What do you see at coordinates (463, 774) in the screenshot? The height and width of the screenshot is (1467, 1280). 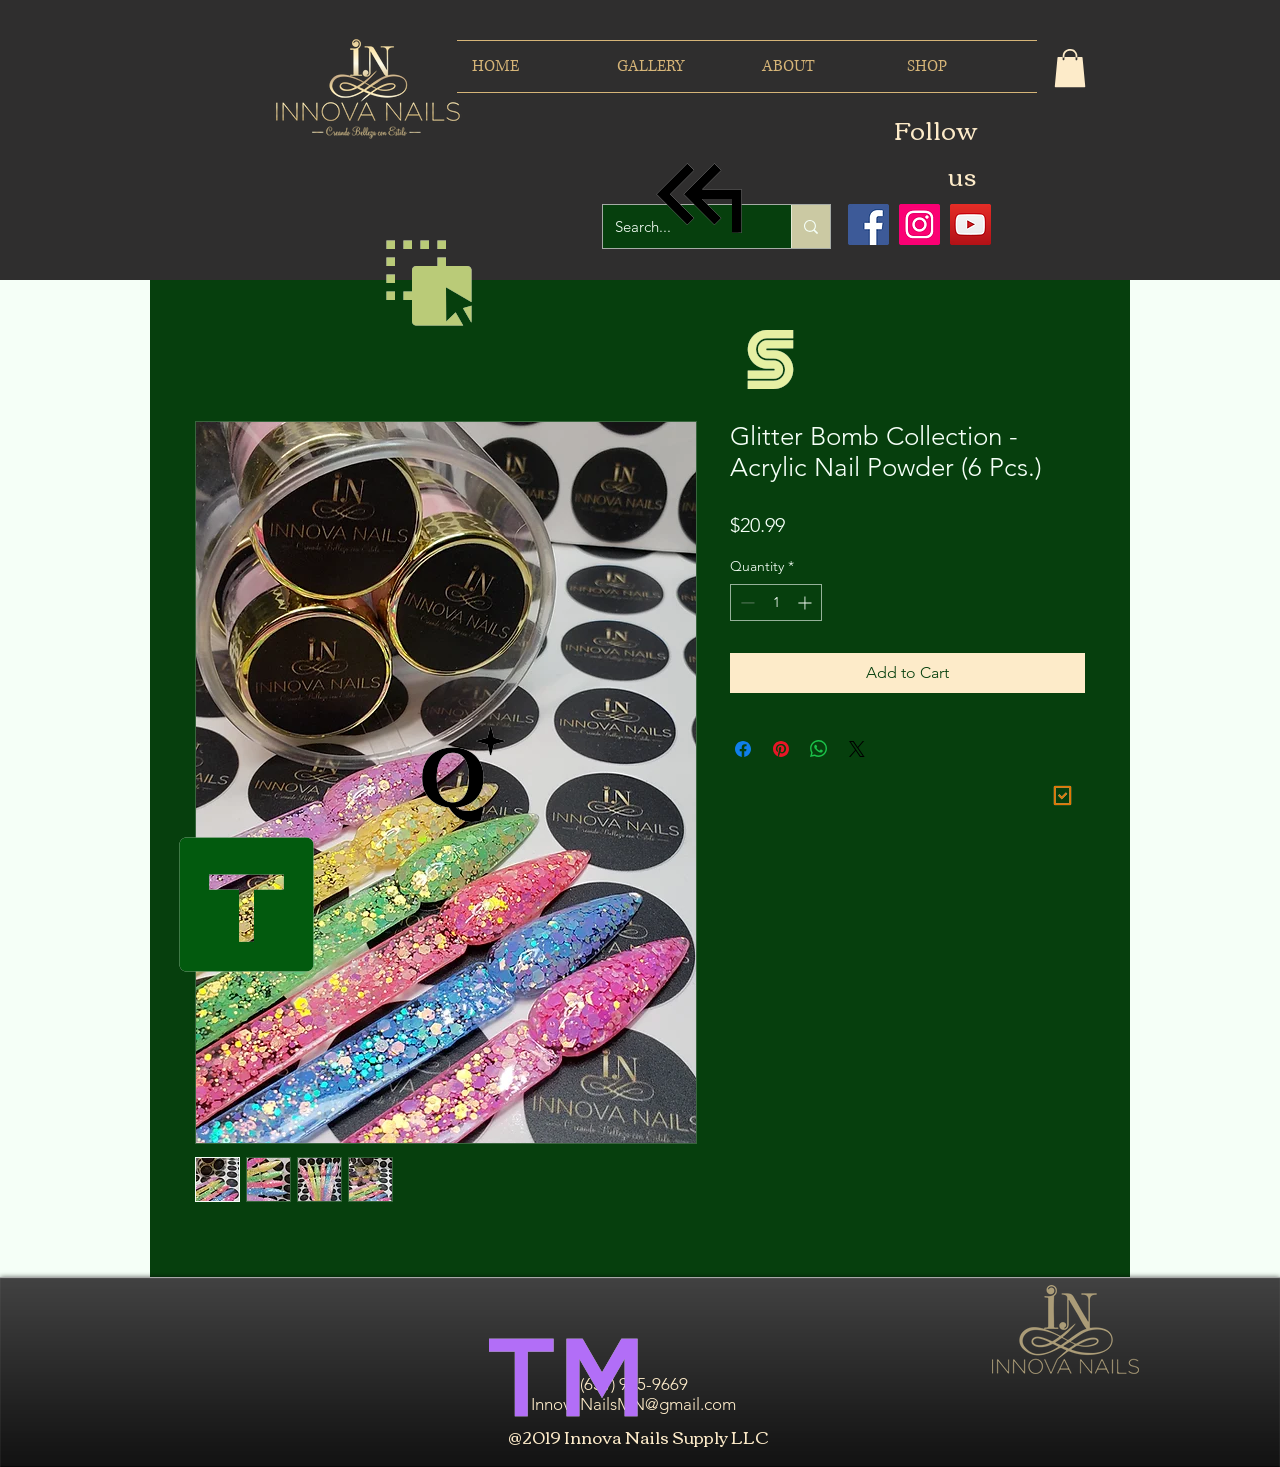 I see `open qwant search engine` at bounding box center [463, 774].